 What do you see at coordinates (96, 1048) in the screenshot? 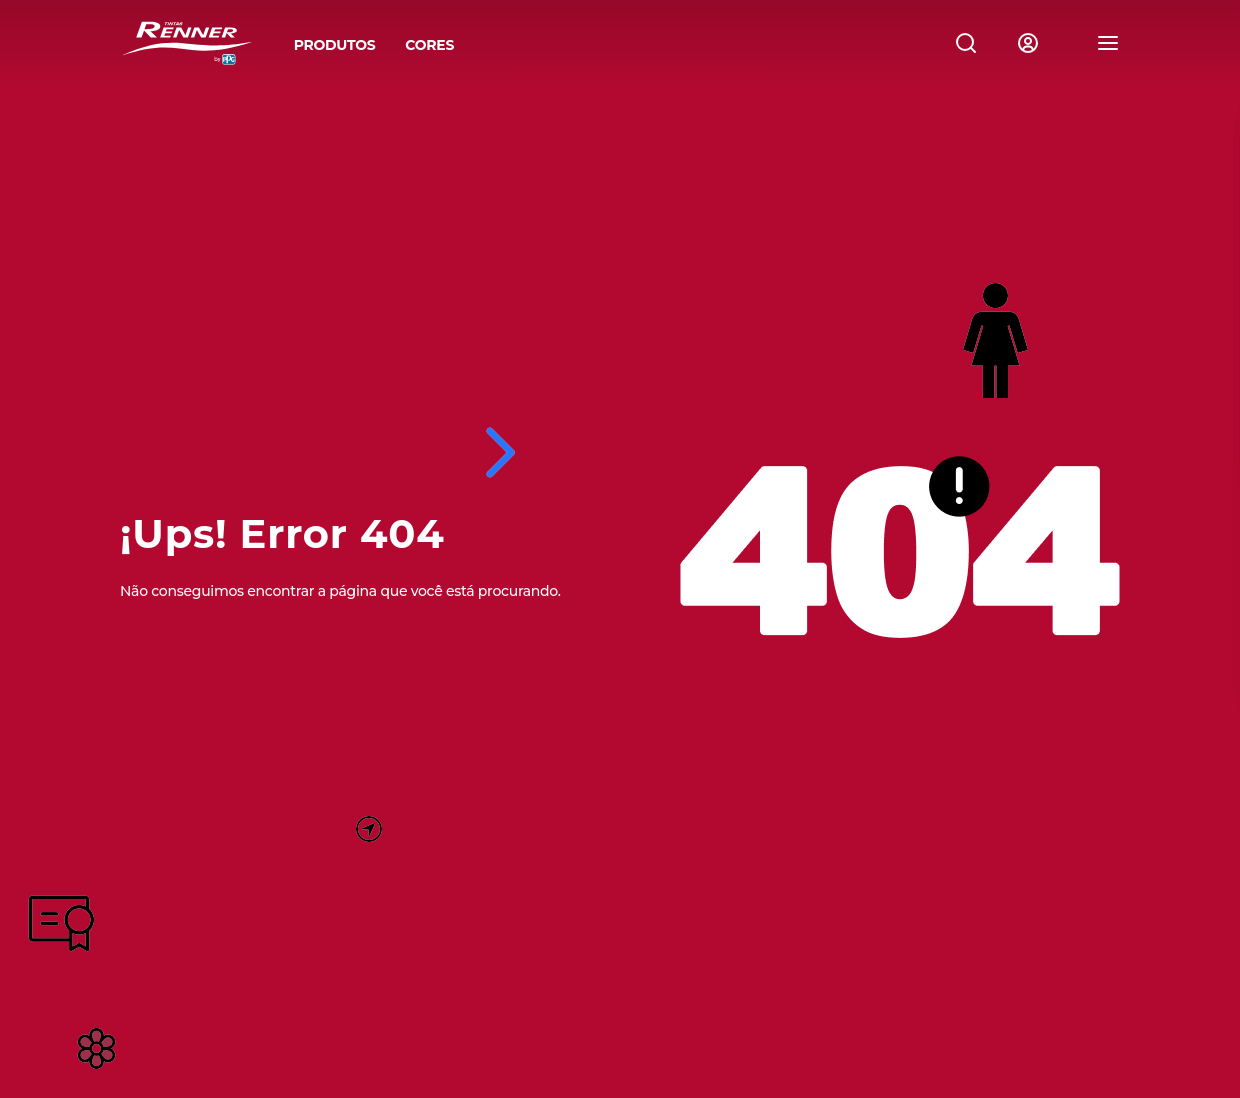
I see `access garden or plant care features` at bounding box center [96, 1048].